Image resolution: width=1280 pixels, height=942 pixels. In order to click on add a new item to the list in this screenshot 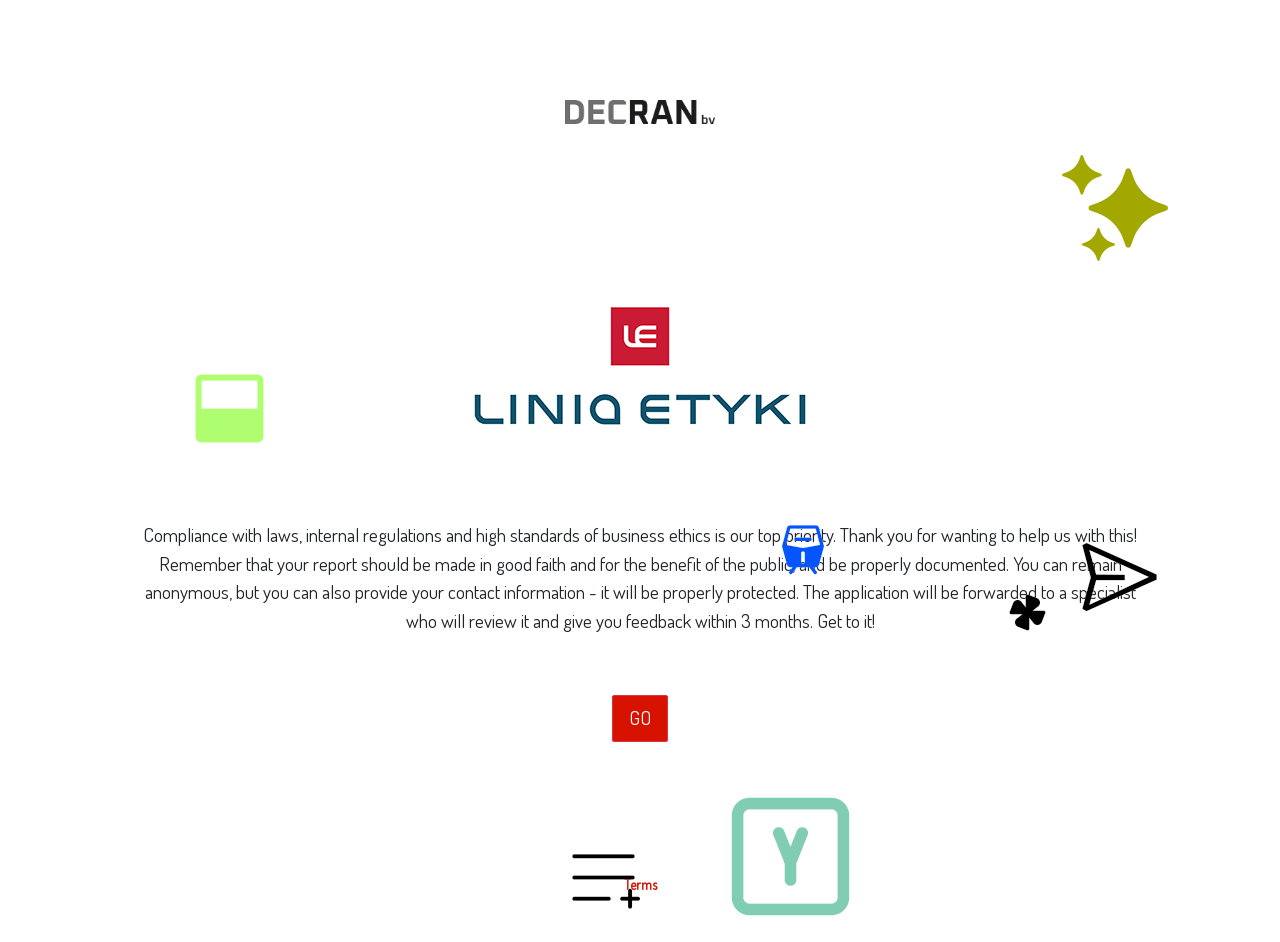, I will do `click(603, 877)`.